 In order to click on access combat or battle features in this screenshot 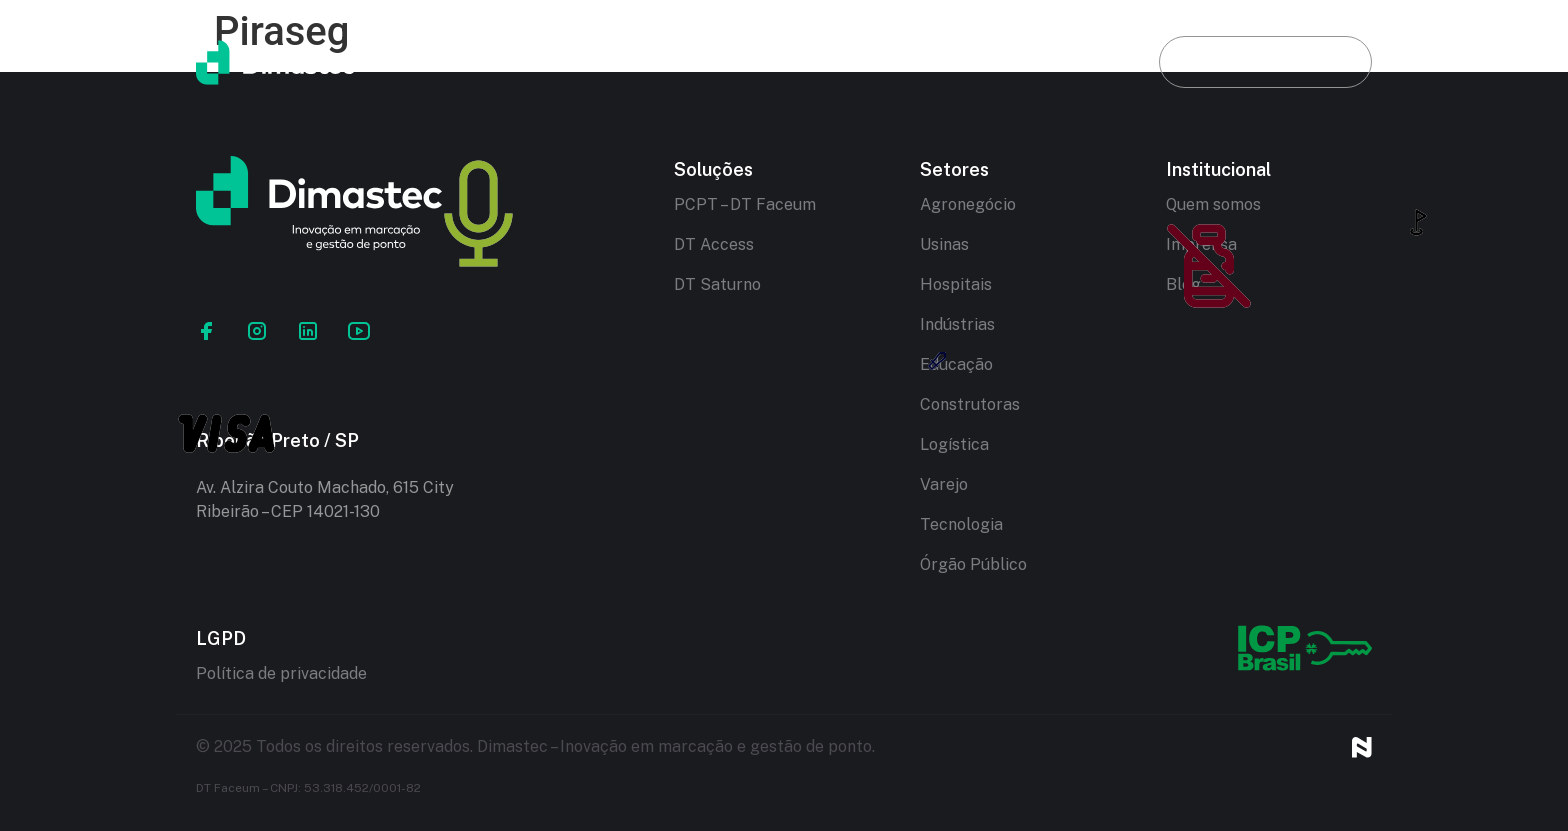, I will do `click(937, 361)`.